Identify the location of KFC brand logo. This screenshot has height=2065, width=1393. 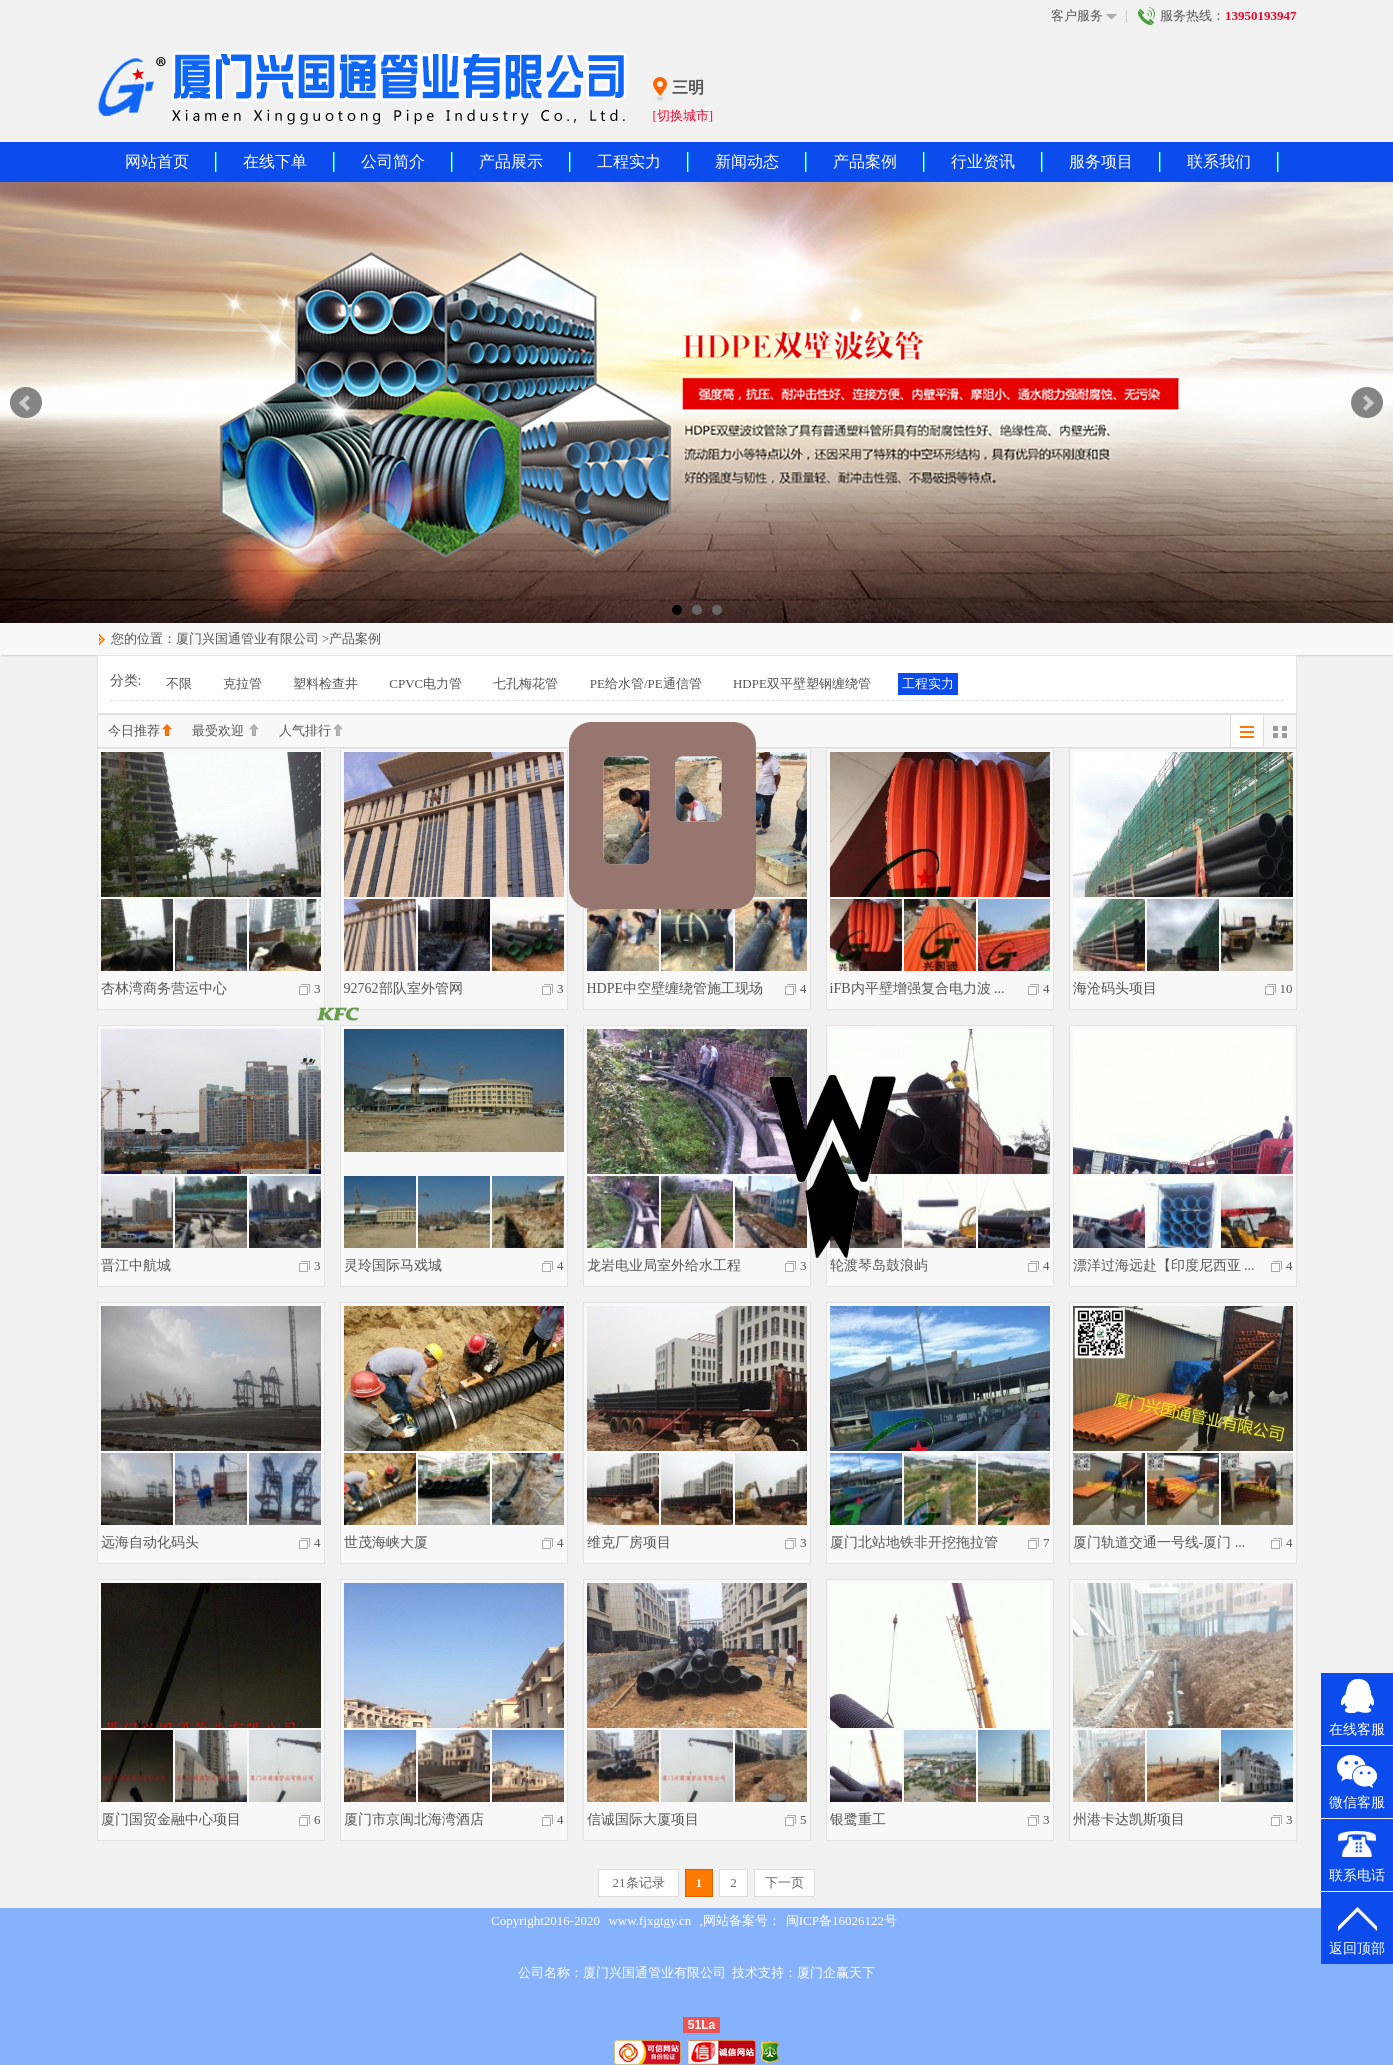
(338, 1014).